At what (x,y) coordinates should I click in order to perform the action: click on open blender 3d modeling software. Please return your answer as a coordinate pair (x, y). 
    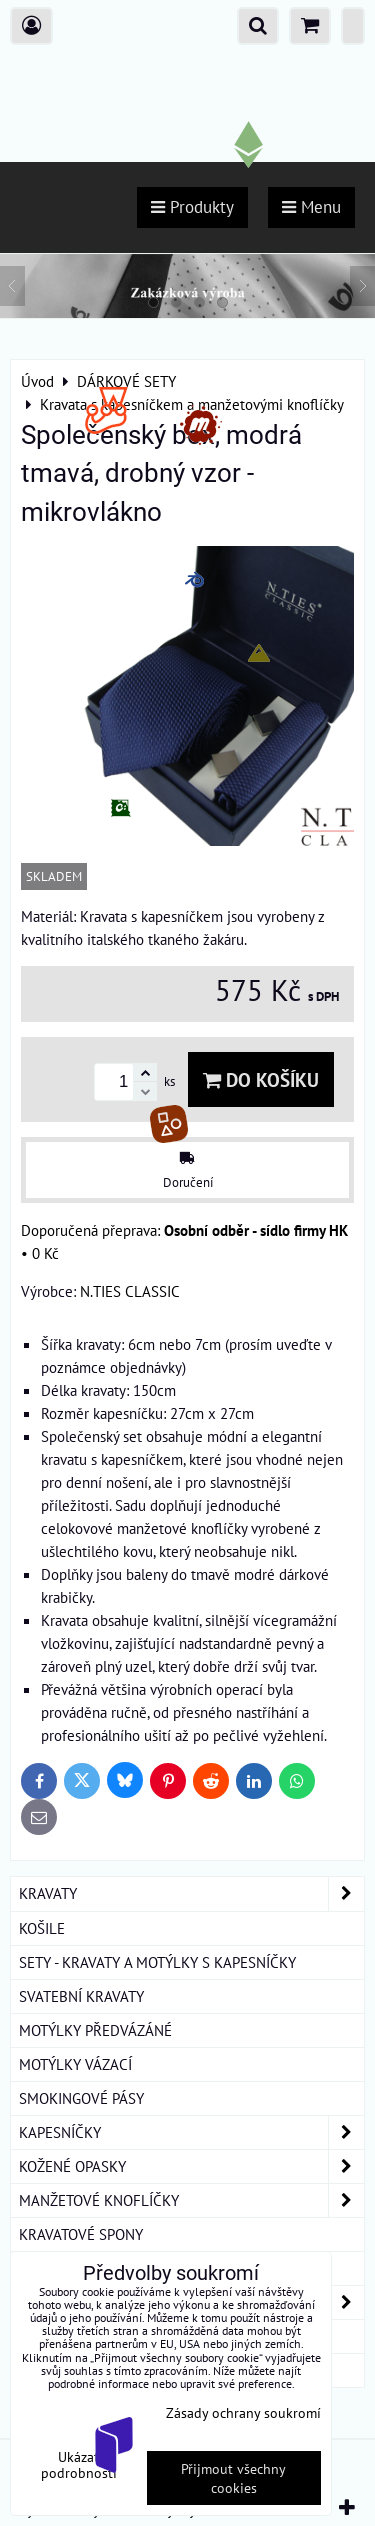
    Looking at the image, I should click on (194, 579).